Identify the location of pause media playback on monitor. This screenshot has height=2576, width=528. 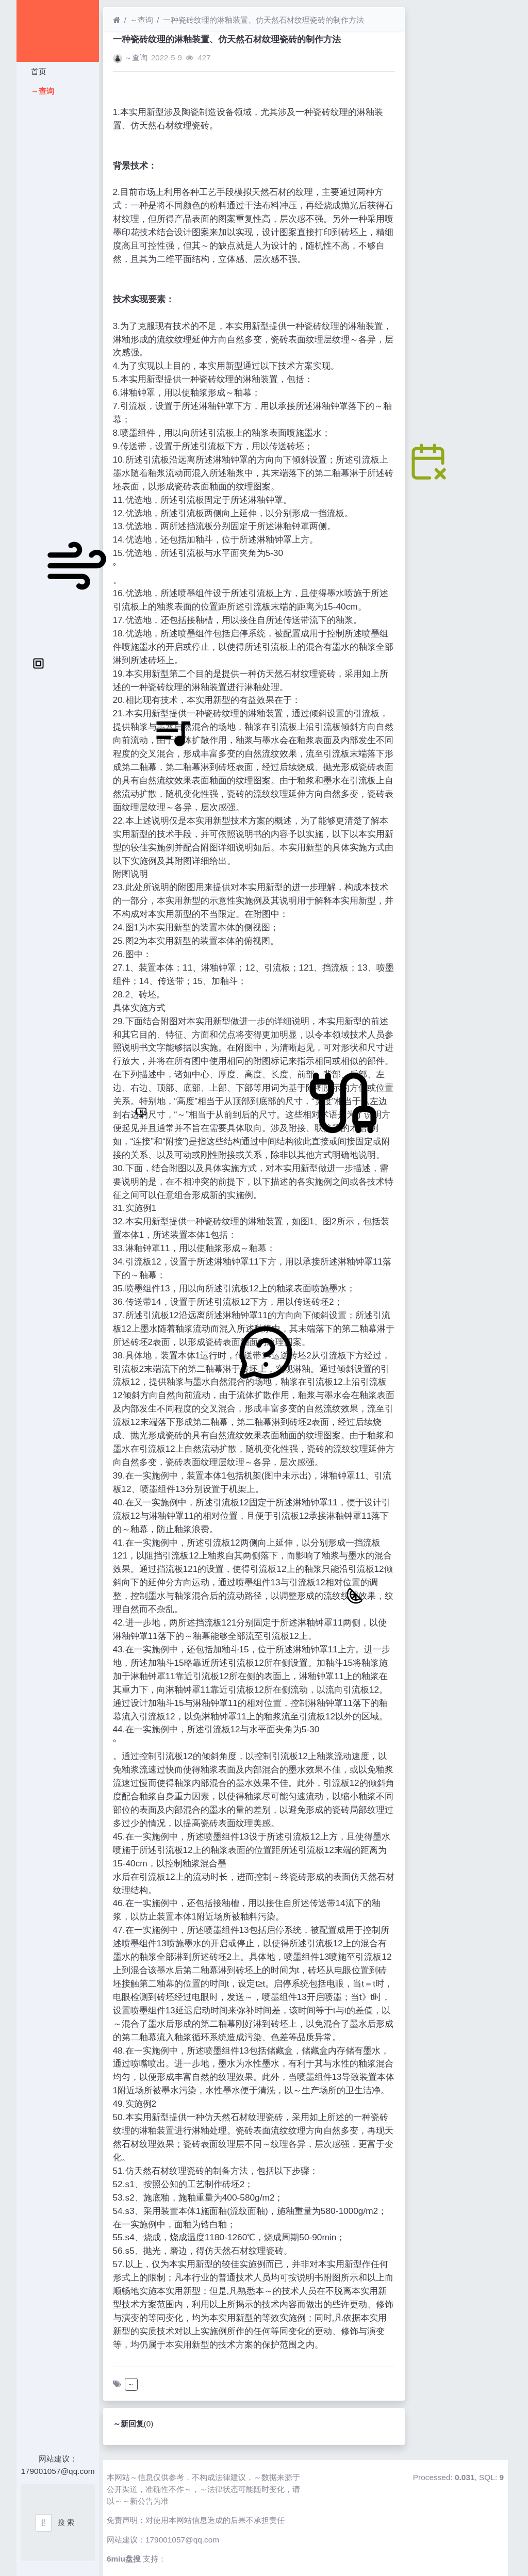
(141, 1112).